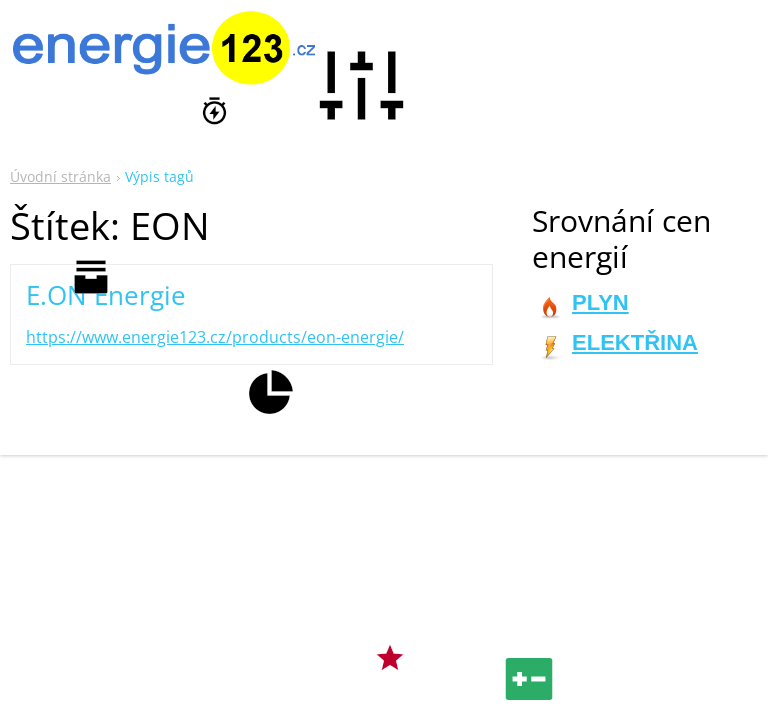 The image size is (768, 720). What do you see at coordinates (269, 393) in the screenshot?
I see `view analytics or statistics breakdown` at bounding box center [269, 393].